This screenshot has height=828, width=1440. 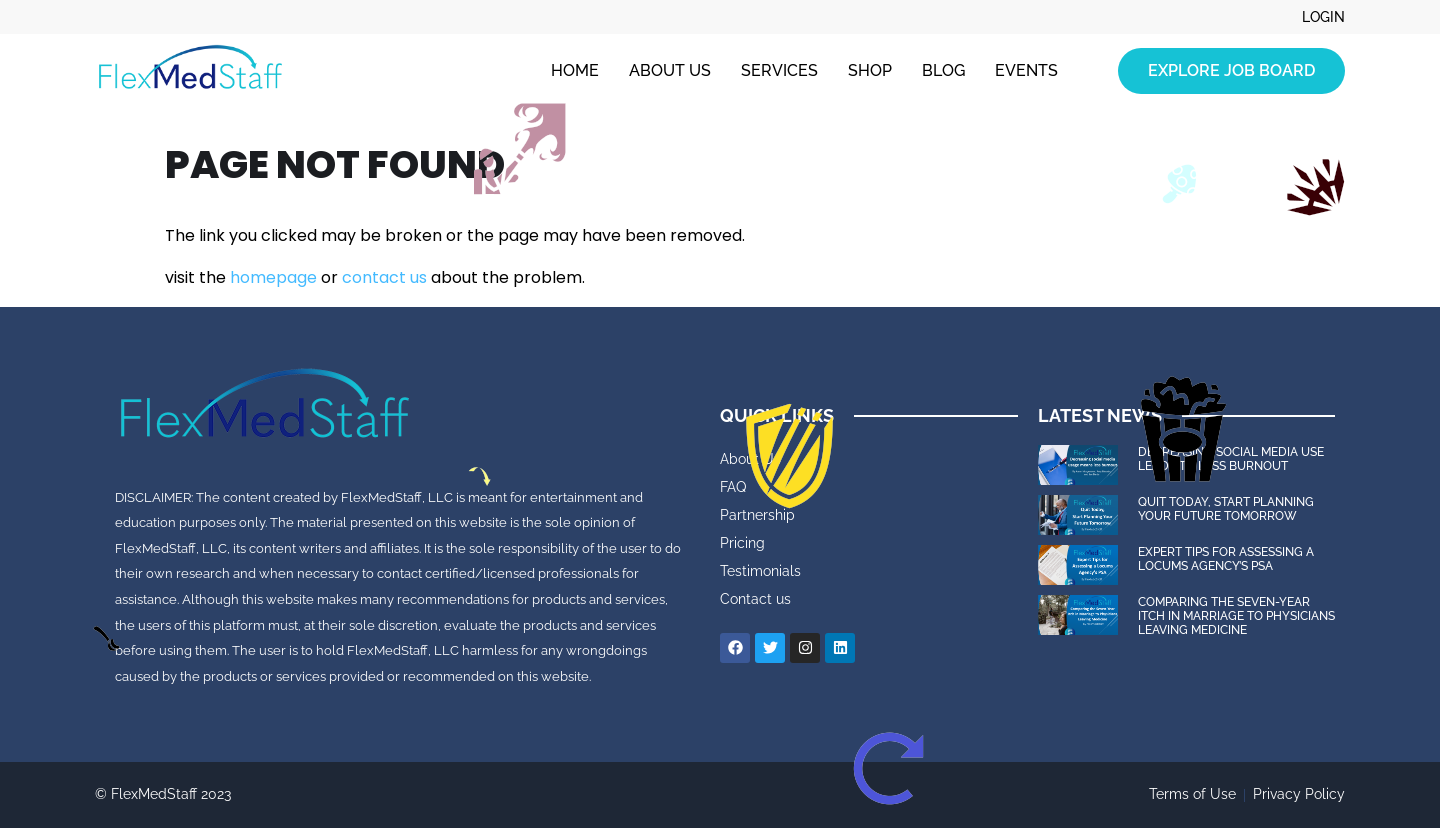 I want to click on rotate view to overhead perspective, so click(x=479, y=476).